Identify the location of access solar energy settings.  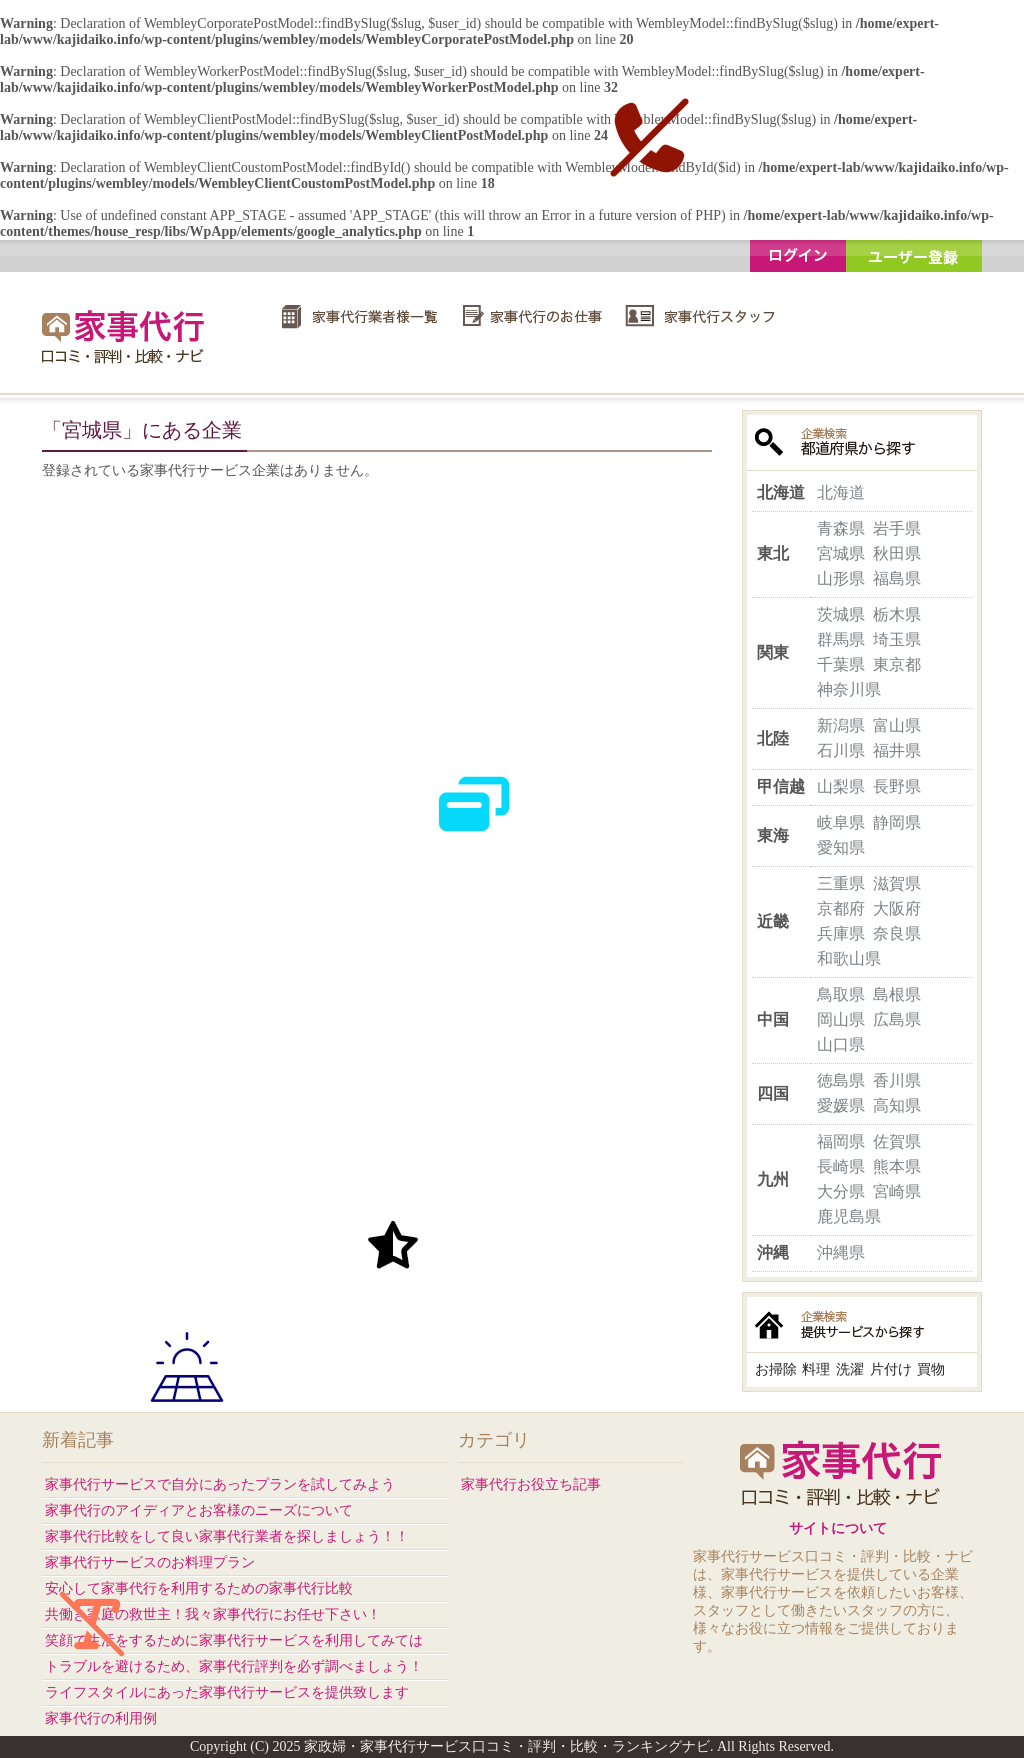
(187, 1371).